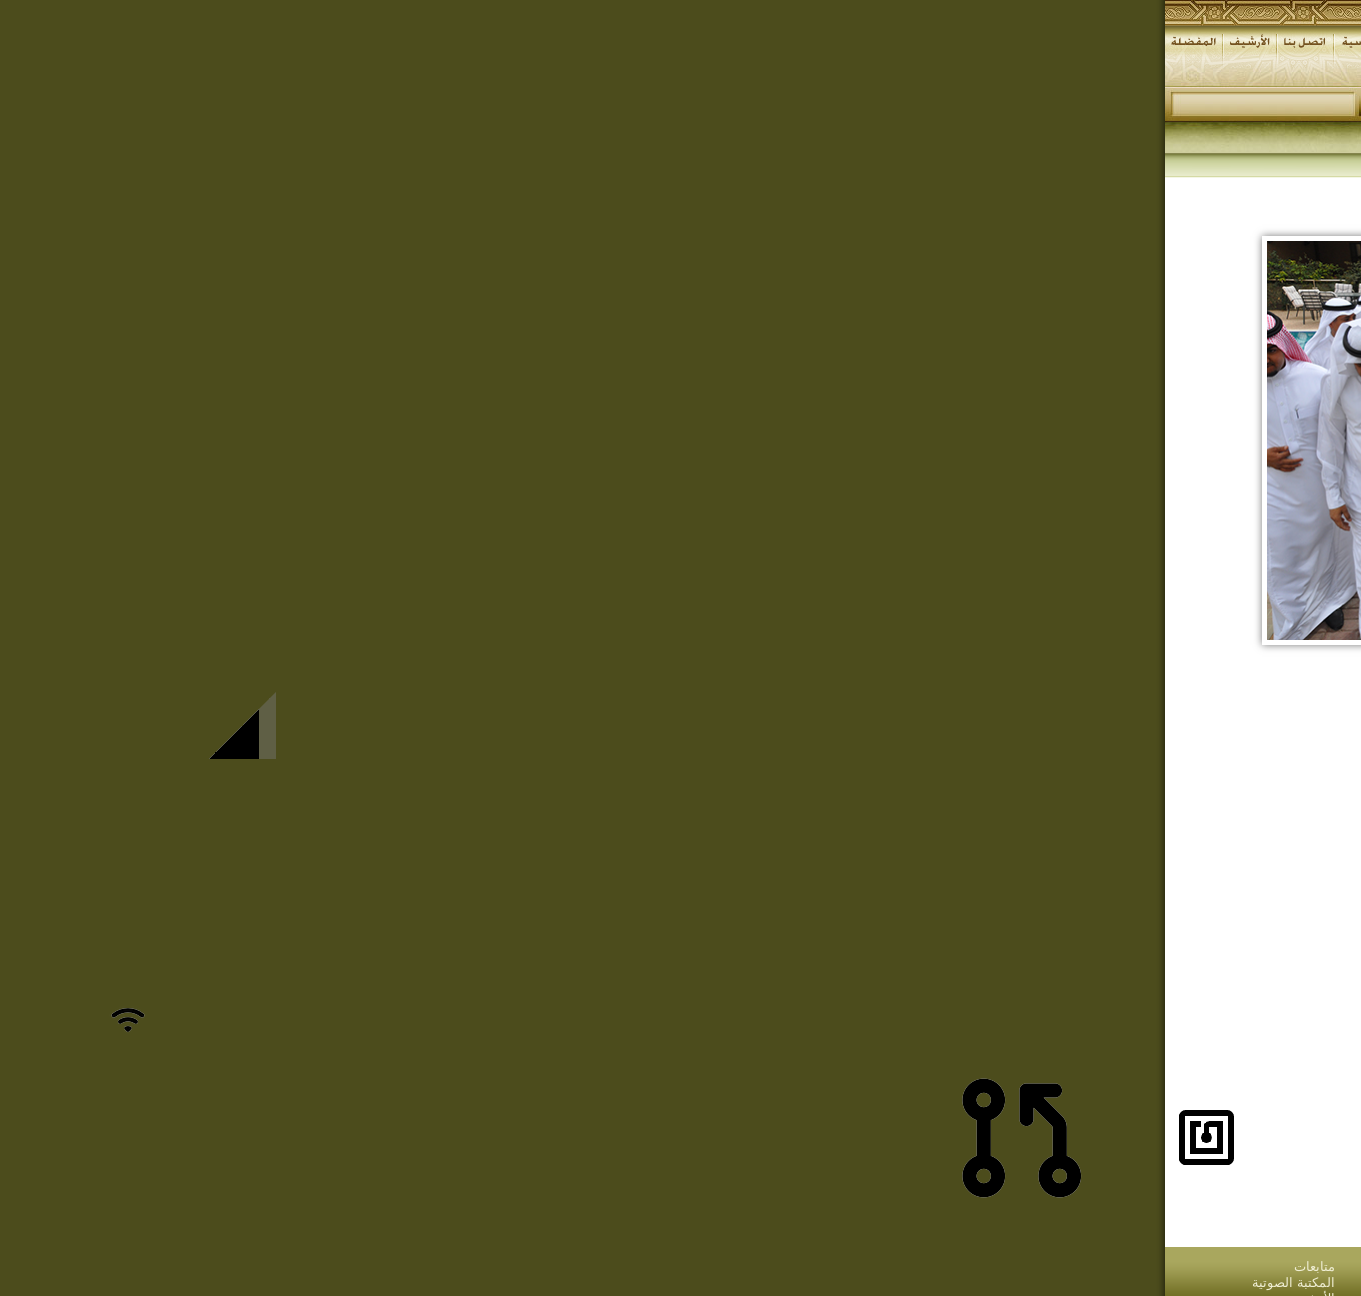  I want to click on create a new pull request, so click(1017, 1138).